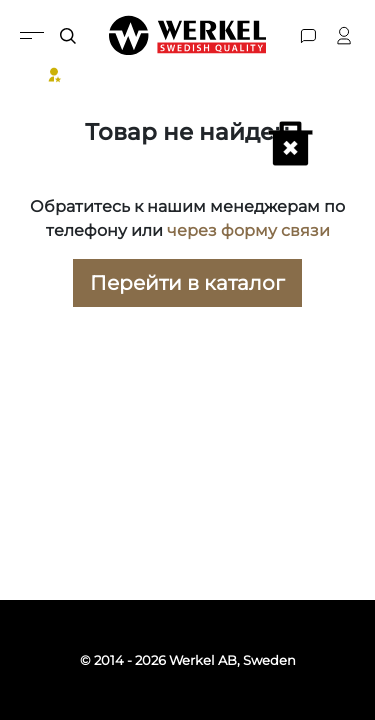  What do you see at coordinates (54, 75) in the screenshot?
I see `view favorite or starred user` at bounding box center [54, 75].